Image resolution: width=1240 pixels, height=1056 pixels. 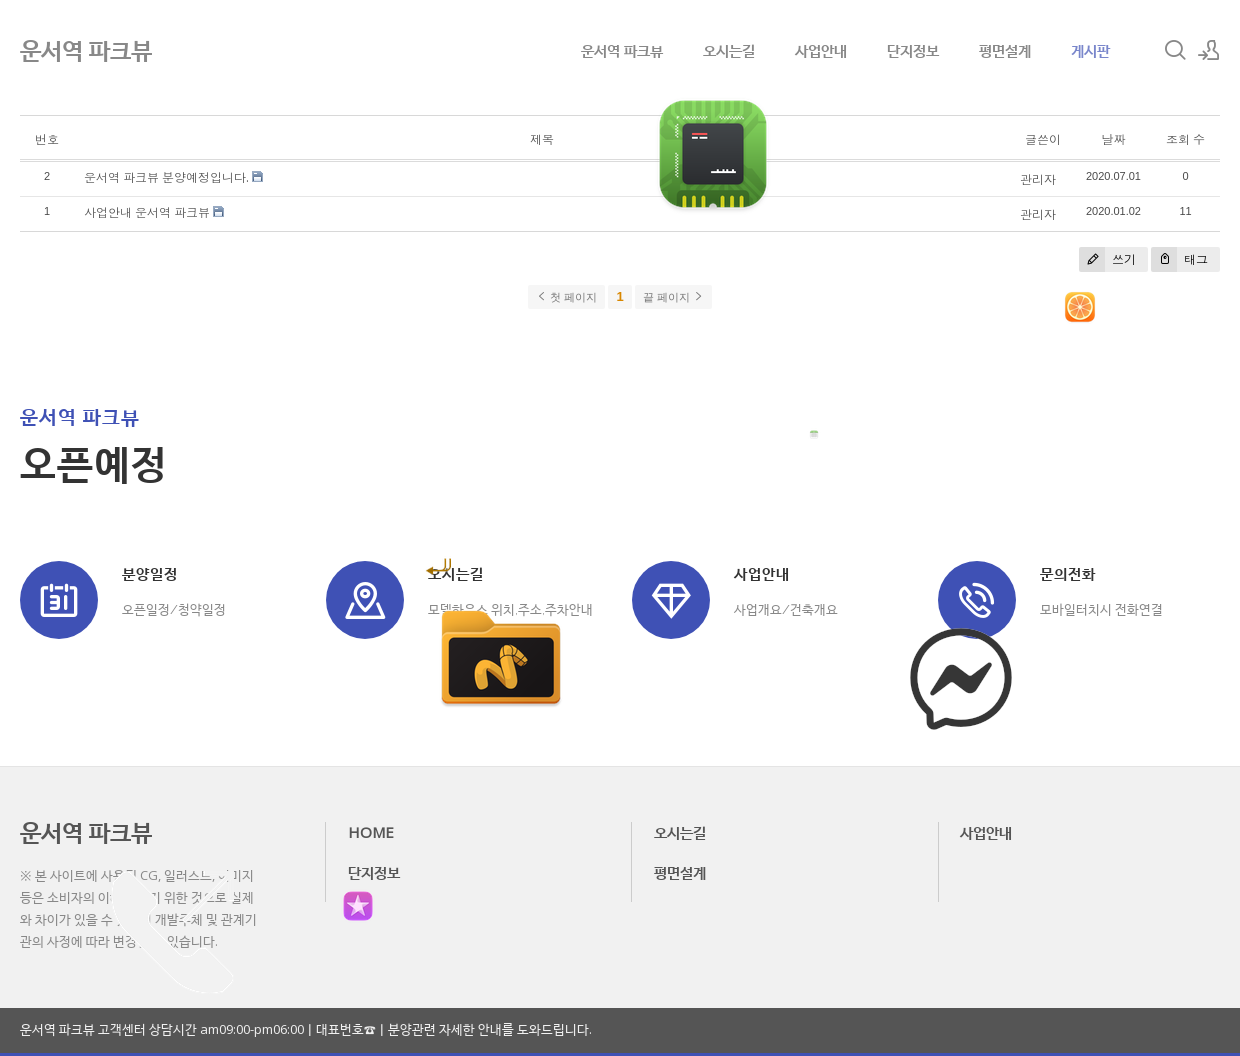 What do you see at coordinates (713, 154) in the screenshot?
I see `view system memory usage` at bounding box center [713, 154].